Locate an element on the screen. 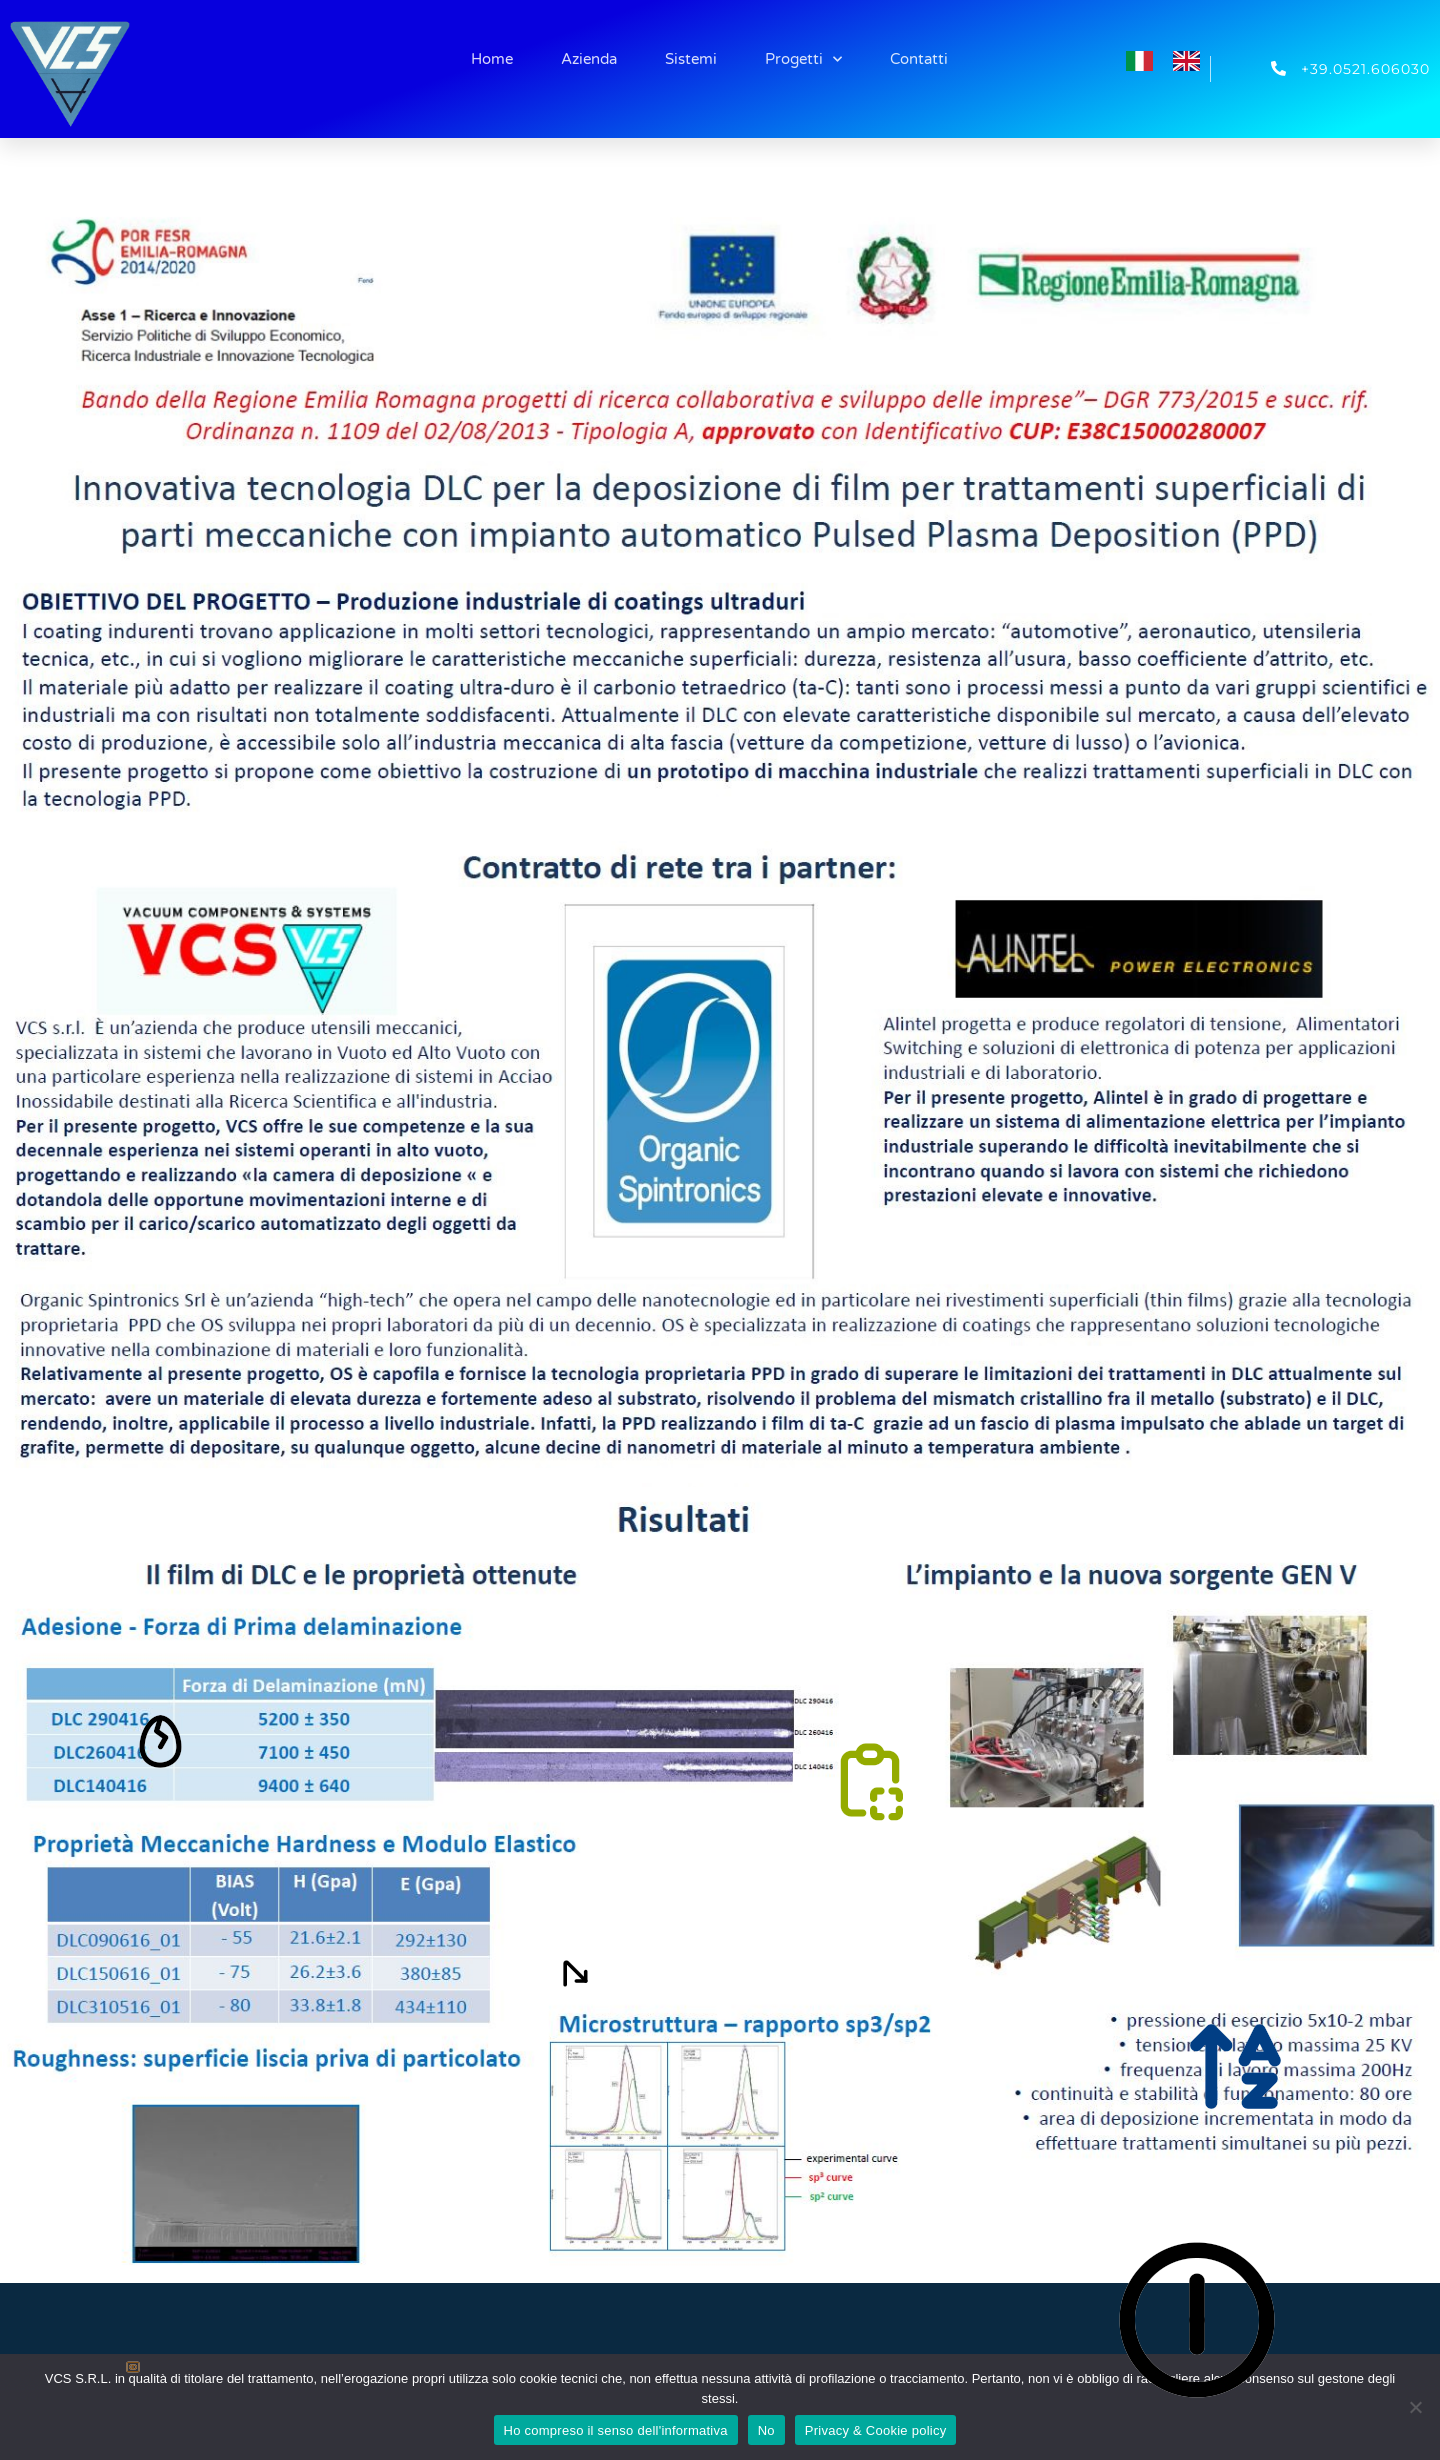 This screenshot has height=2460, width=1440. indicates 6 o'clock time is located at coordinates (1197, 2320).